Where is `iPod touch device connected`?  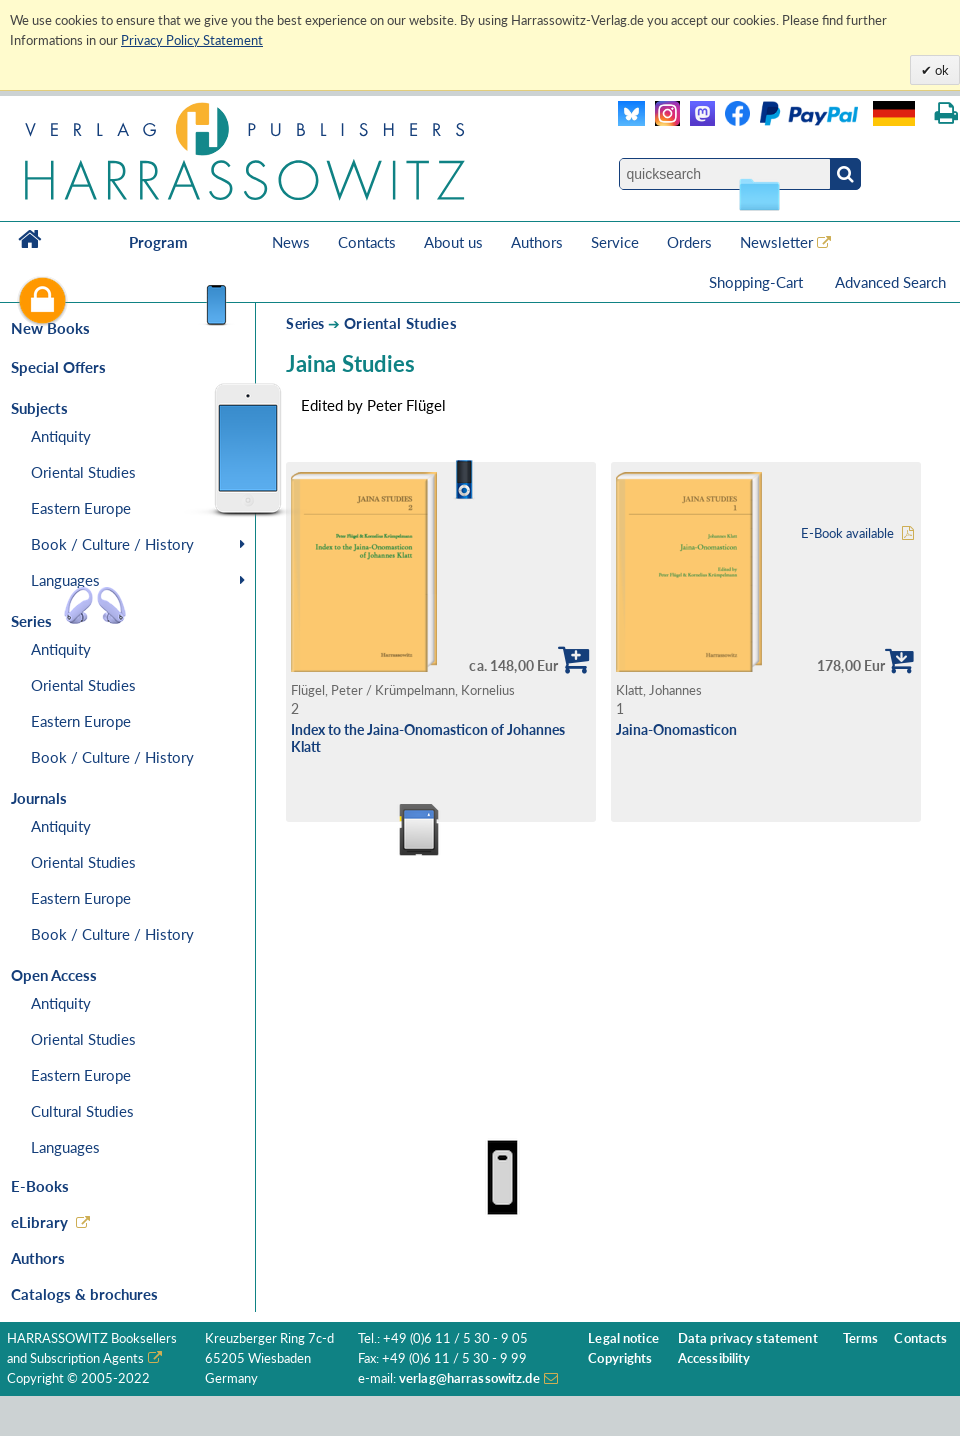 iPod touch device connected is located at coordinates (248, 447).